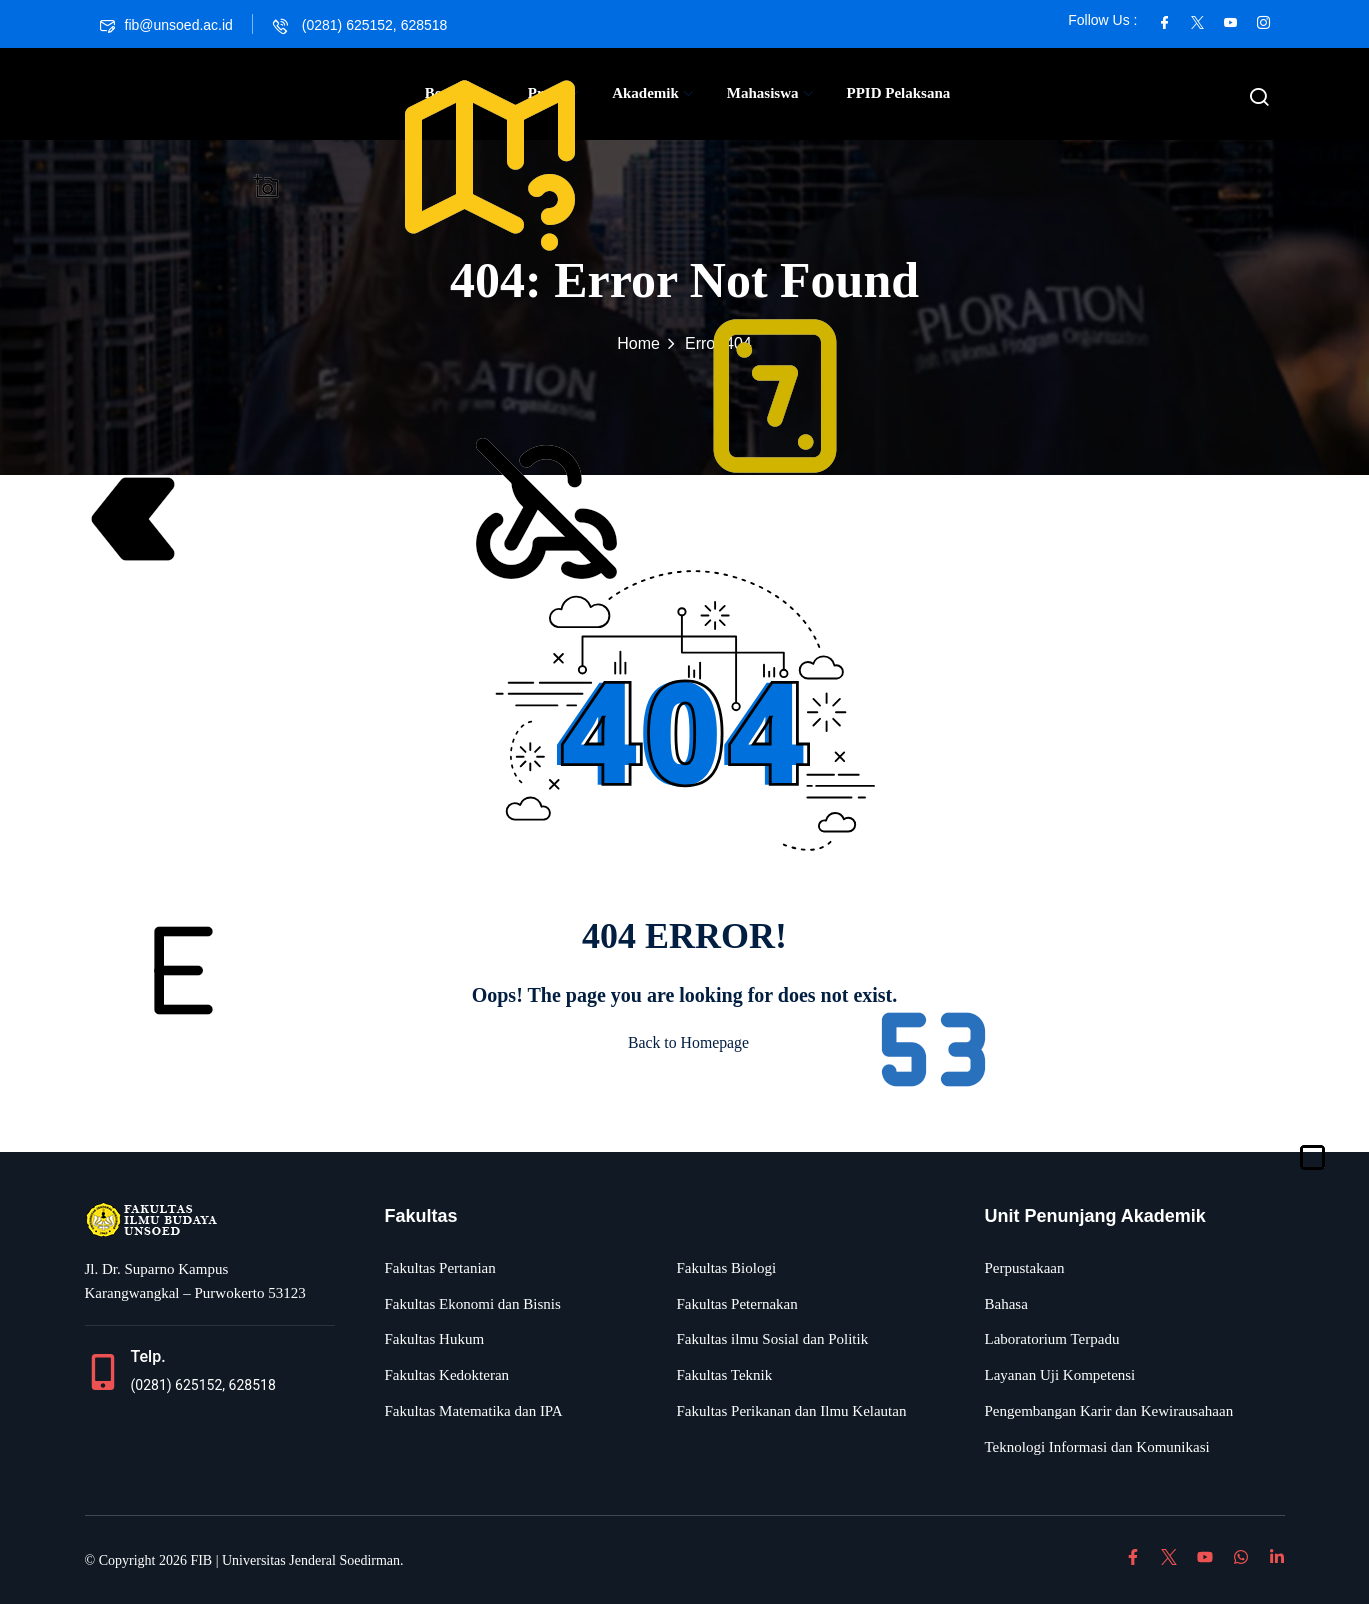 This screenshot has width=1369, height=1604. Describe the element at coordinates (490, 157) in the screenshot. I see `get help with map or navigation` at that location.